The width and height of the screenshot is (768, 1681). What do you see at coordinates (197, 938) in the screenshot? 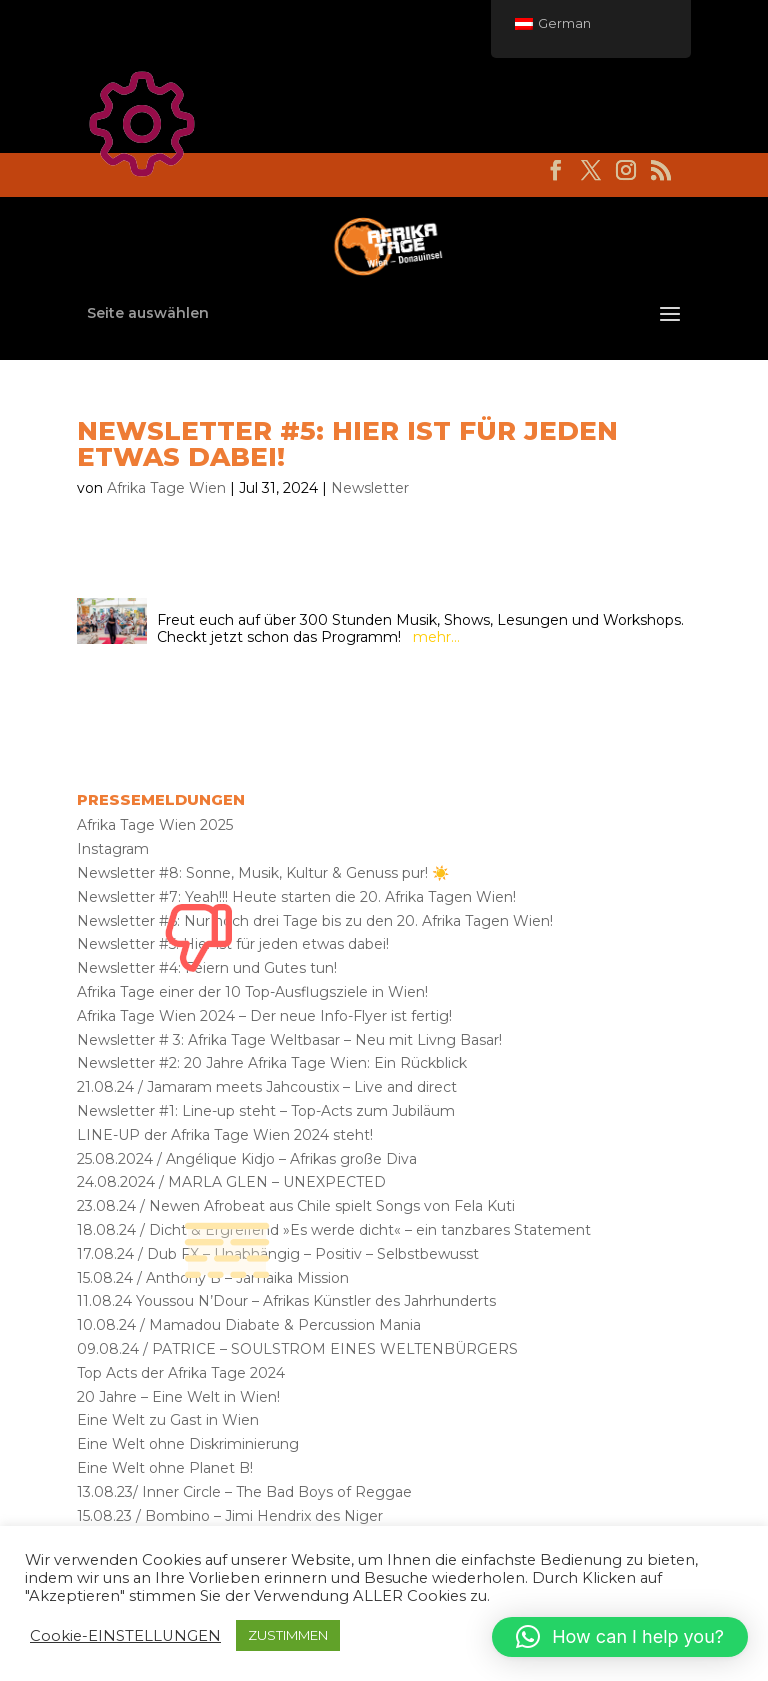
I see `dislike or downvote content` at bounding box center [197, 938].